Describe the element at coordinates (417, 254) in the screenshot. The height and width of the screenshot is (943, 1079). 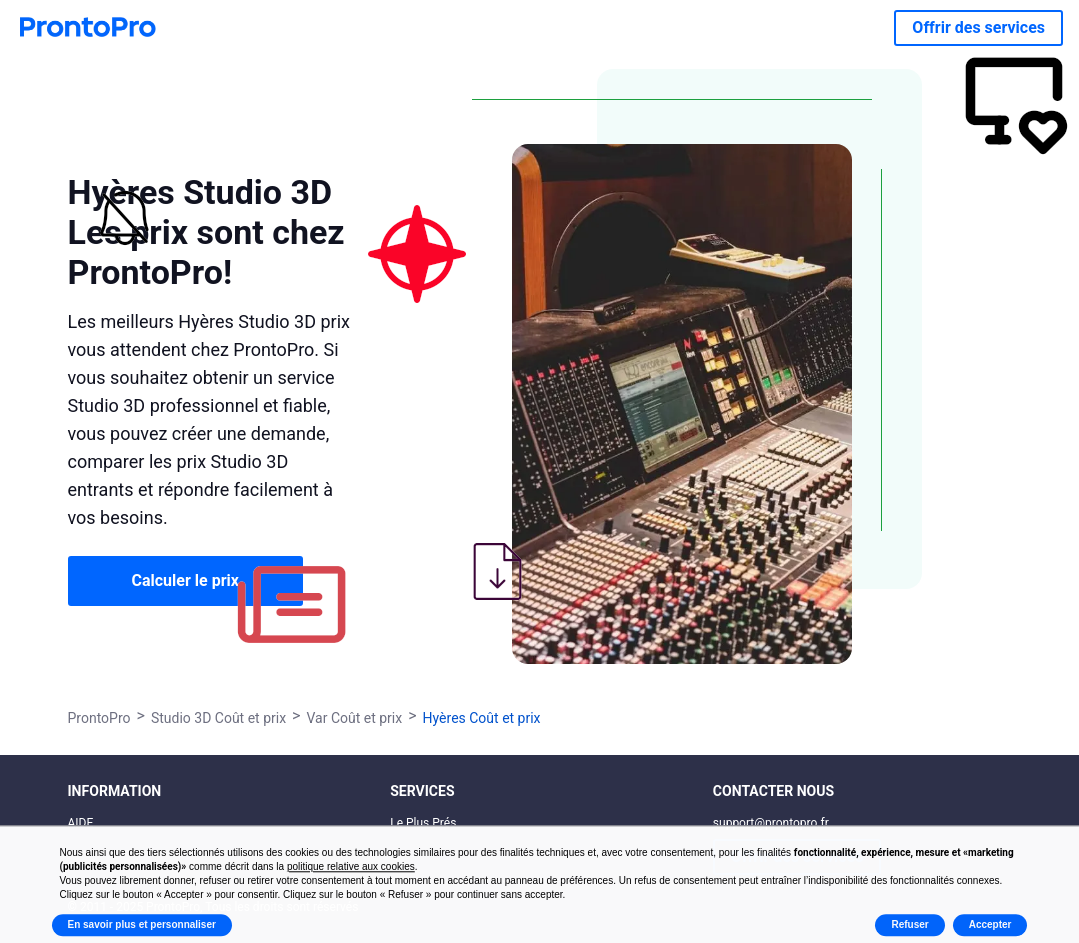
I see `access navigation or compass features` at that location.